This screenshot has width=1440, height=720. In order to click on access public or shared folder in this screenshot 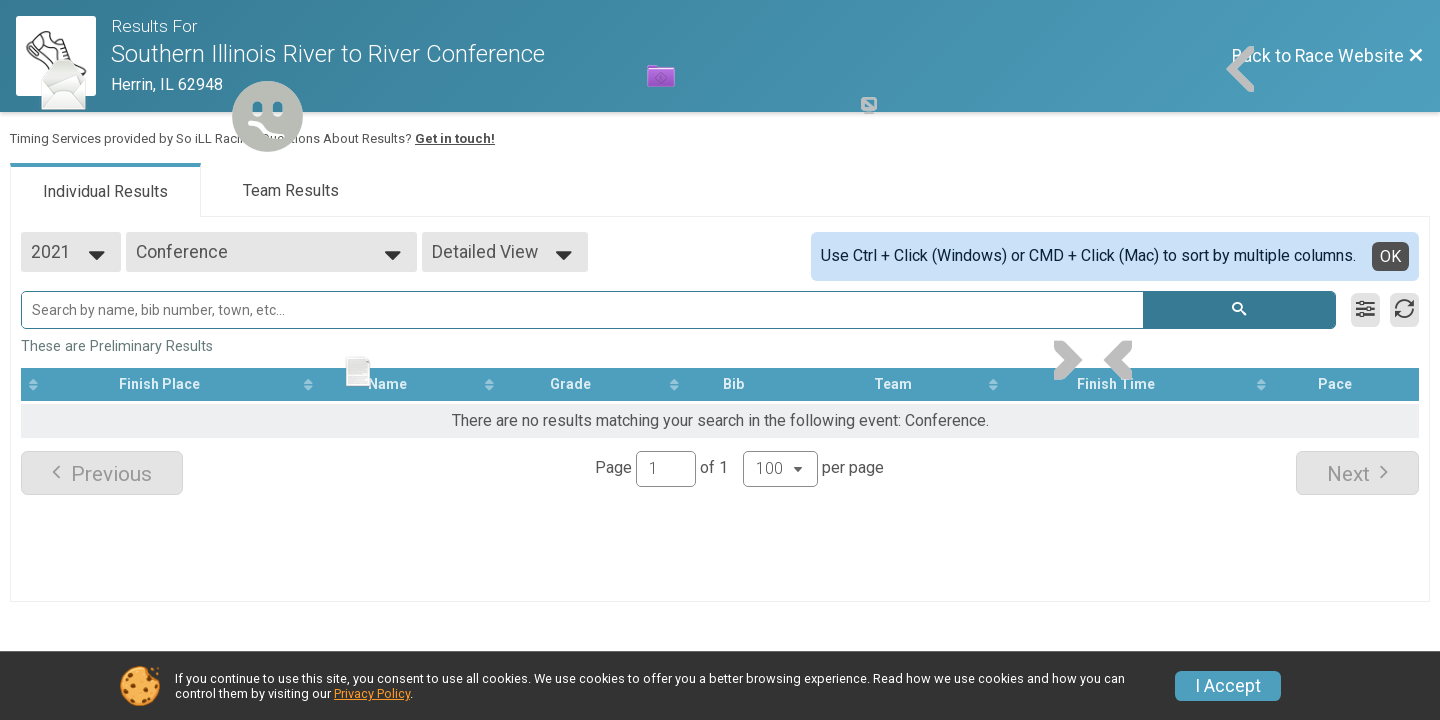, I will do `click(661, 76)`.